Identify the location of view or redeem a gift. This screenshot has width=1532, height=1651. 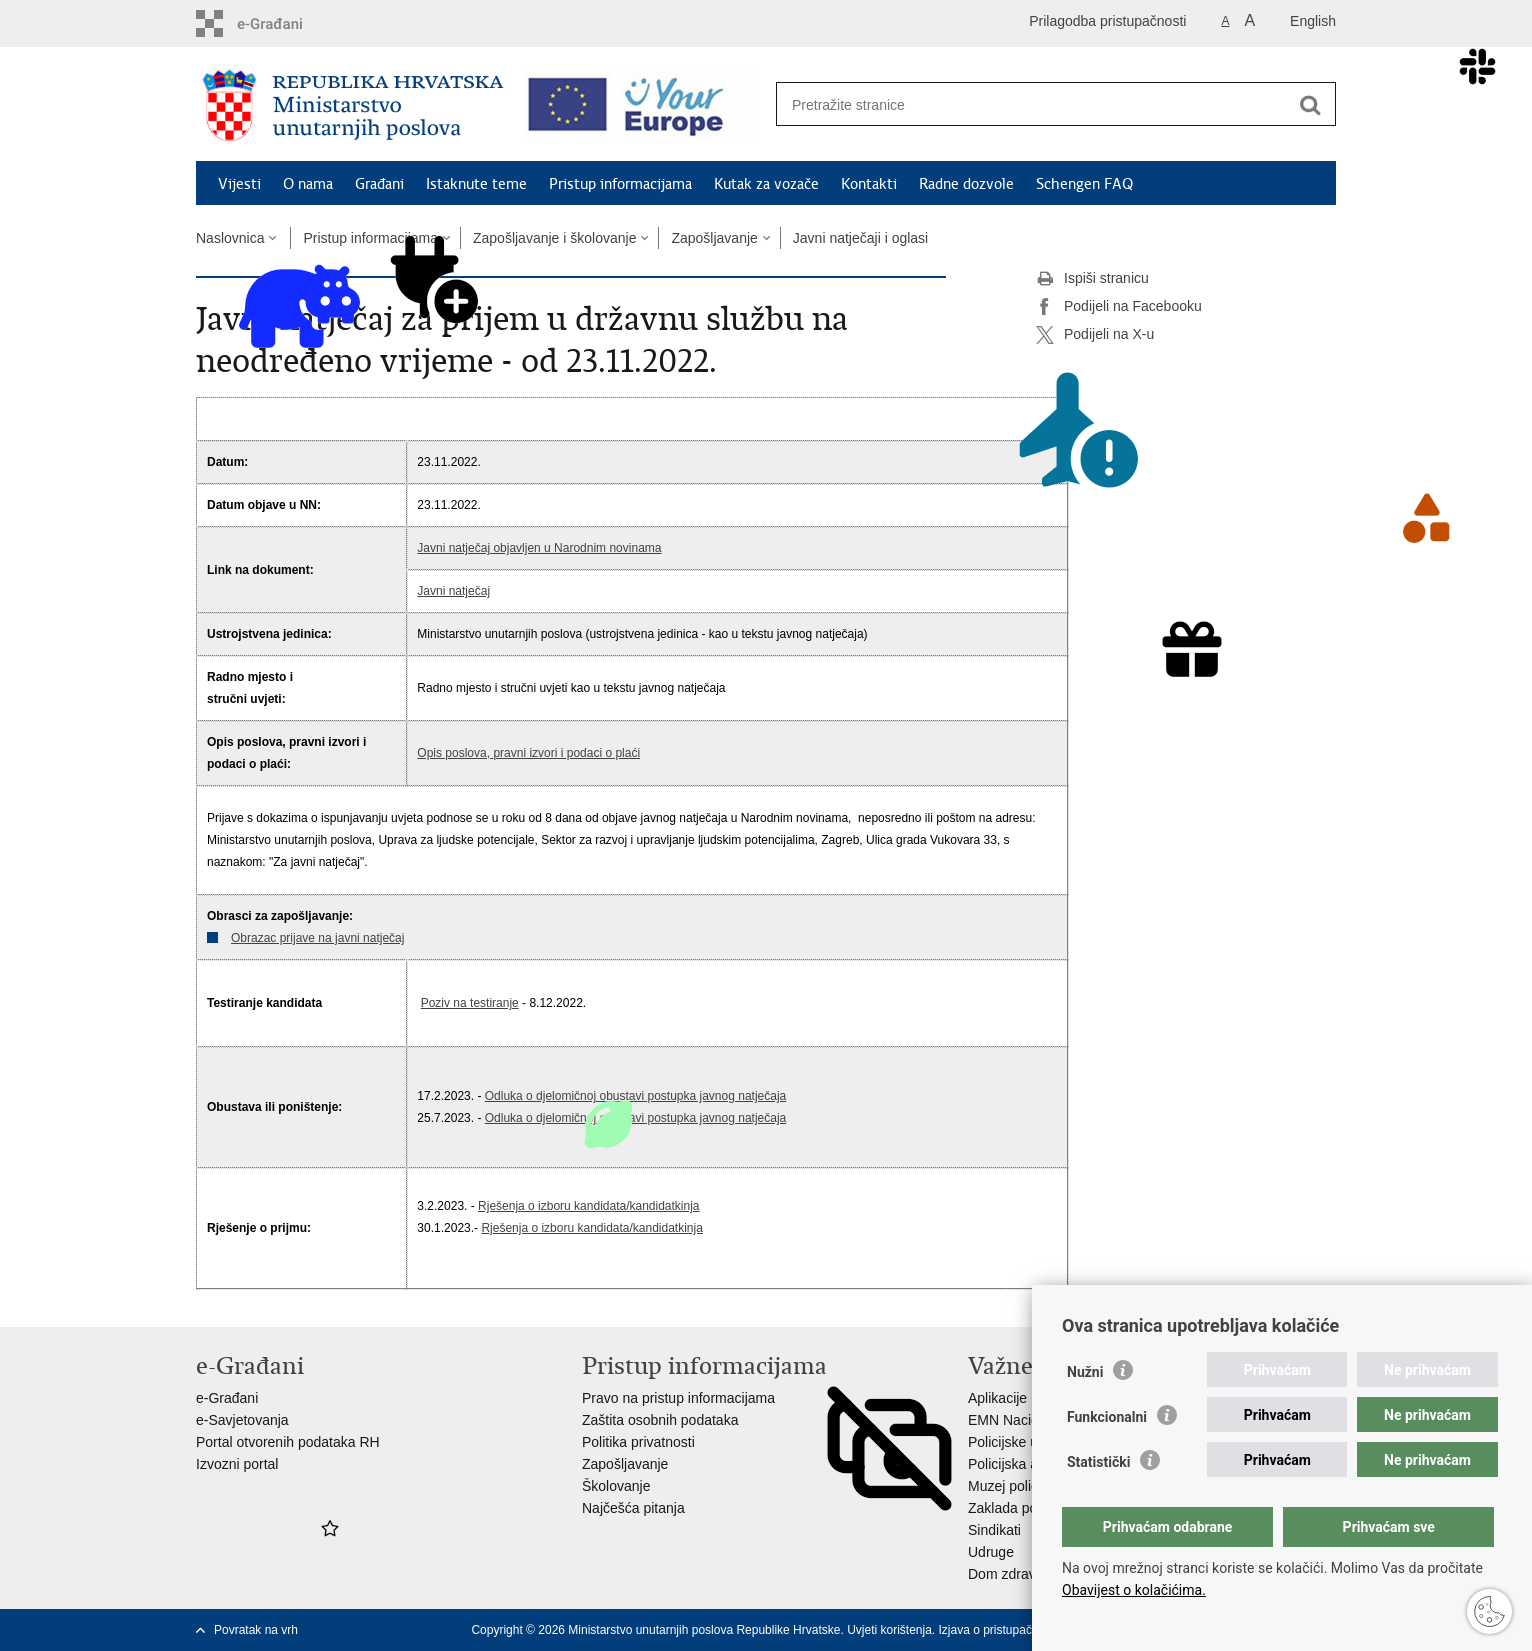
(1192, 651).